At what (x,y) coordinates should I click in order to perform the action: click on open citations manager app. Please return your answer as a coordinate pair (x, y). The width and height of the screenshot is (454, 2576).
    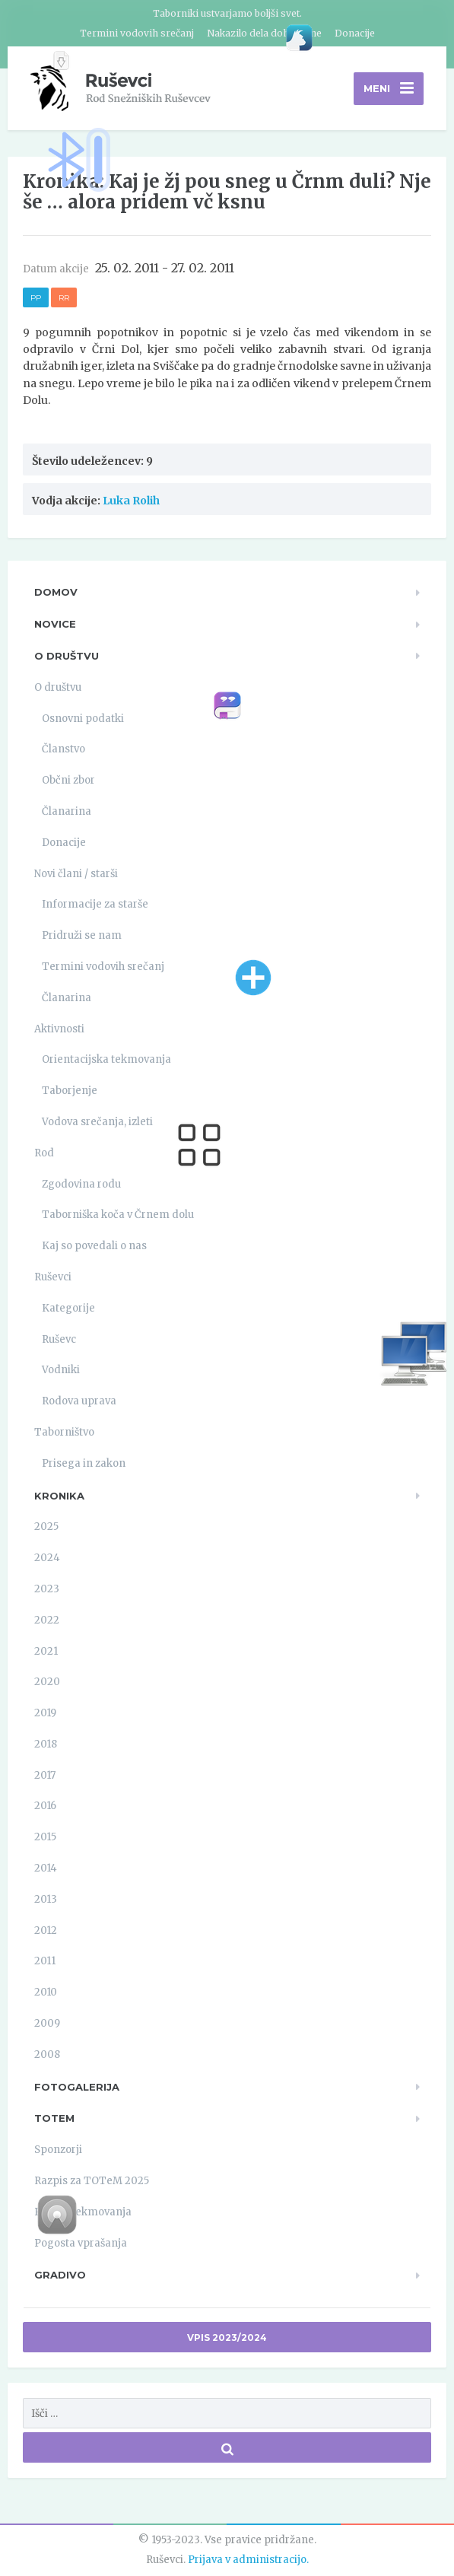
    Looking at the image, I should click on (227, 705).